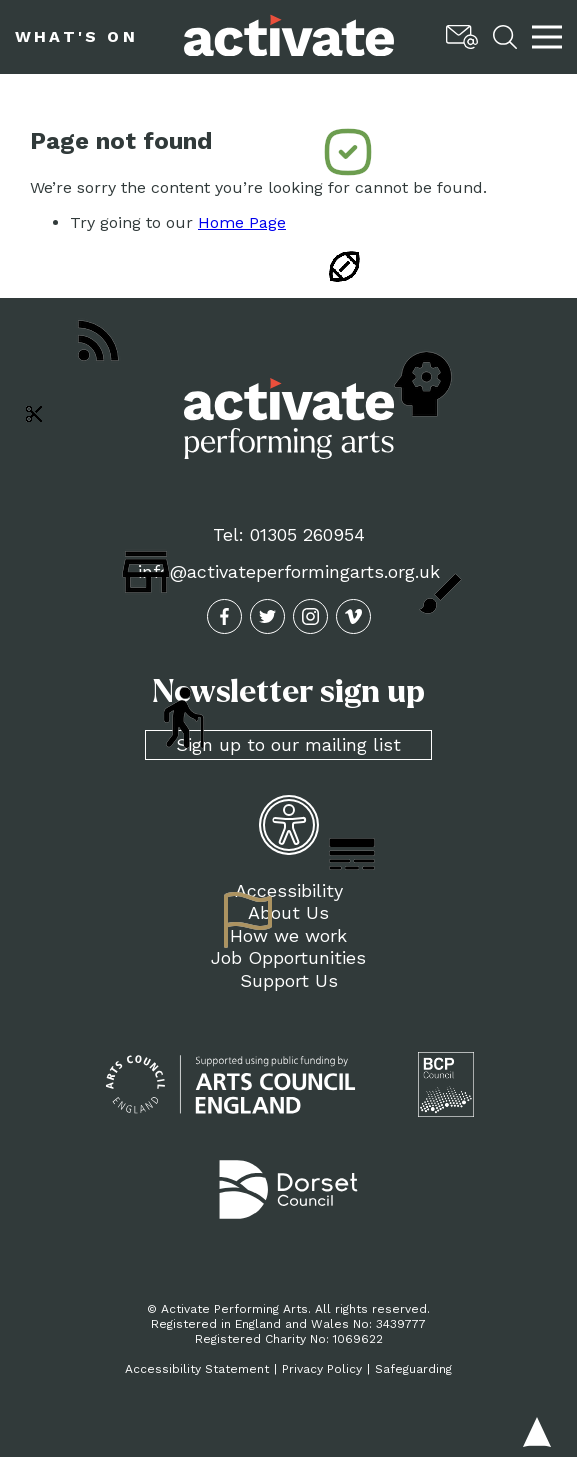 This screenshot has width=577, height=1457. Describe the element at coordinates (34, 414) in the screenshot. I see `cut selected content to clipboard` at that location.